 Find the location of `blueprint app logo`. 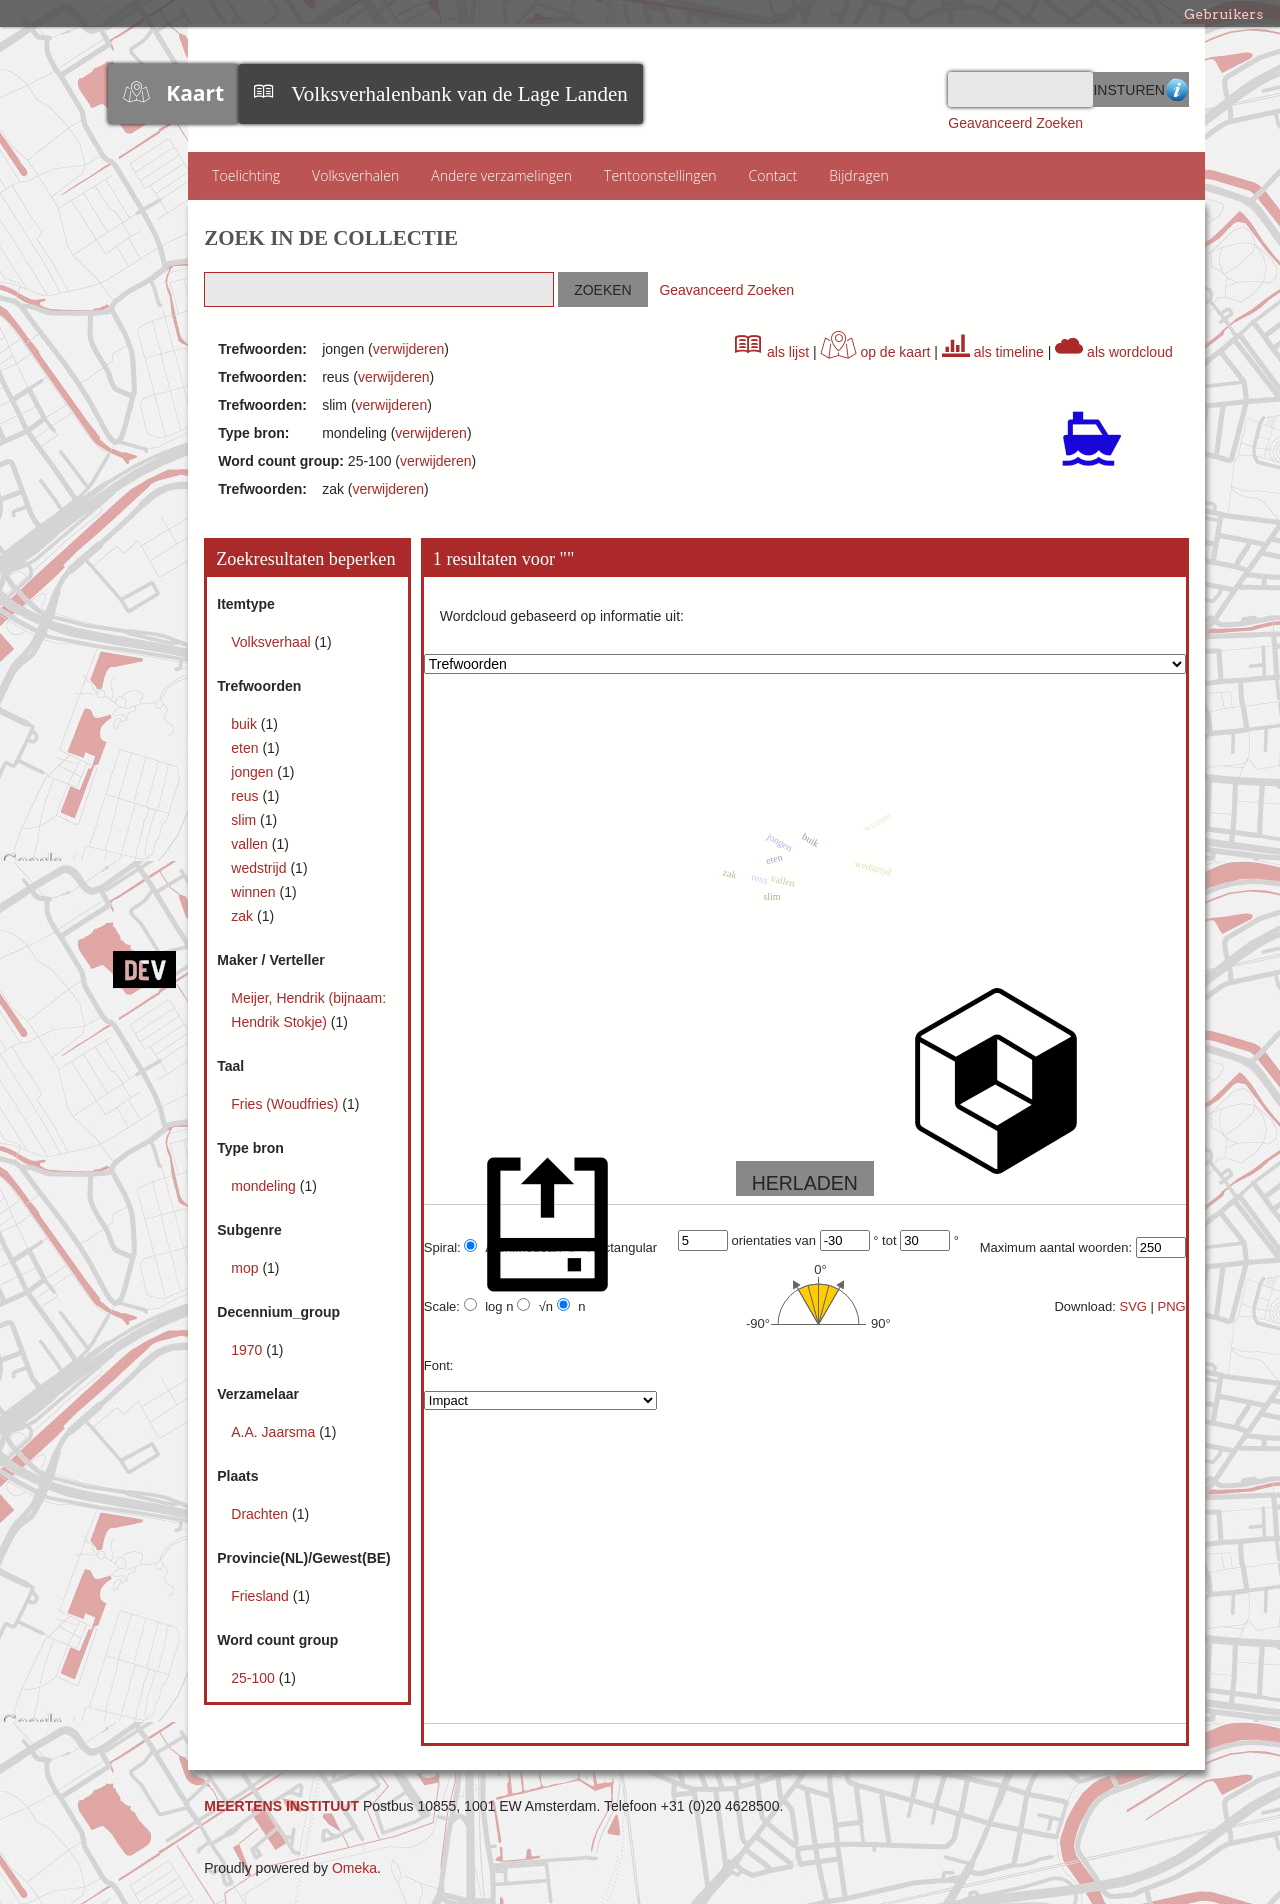

blueprint app logo is located at coordinates (996, 1081).